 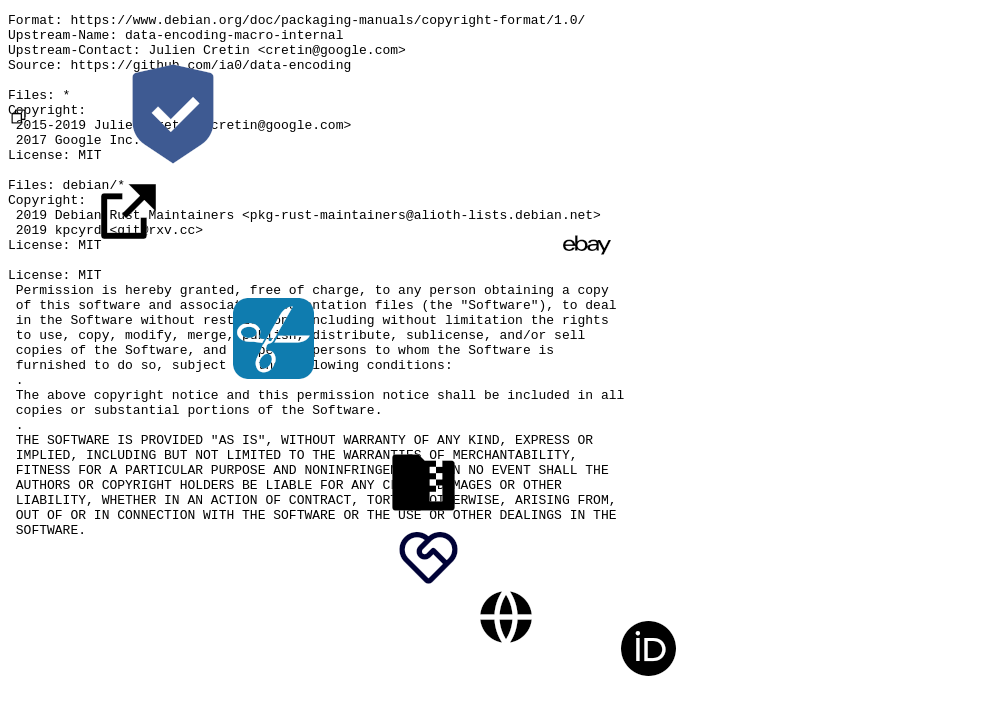 What do you see at coordinates (428, 557) in the screenshot?
I see `access customer service or support` at bounding box center [428, 557].